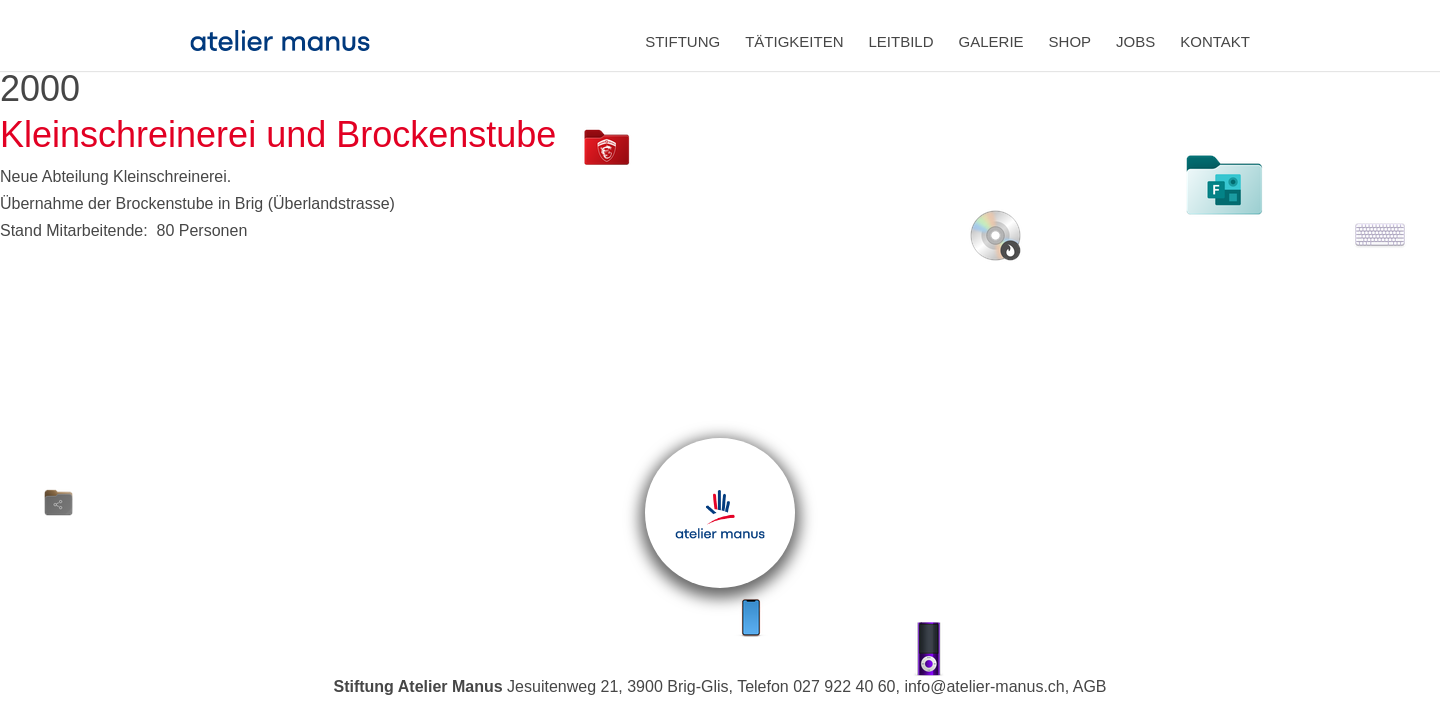 The image size is (1440, 720). I want to click on open your public shared folder, so click(58, 502).